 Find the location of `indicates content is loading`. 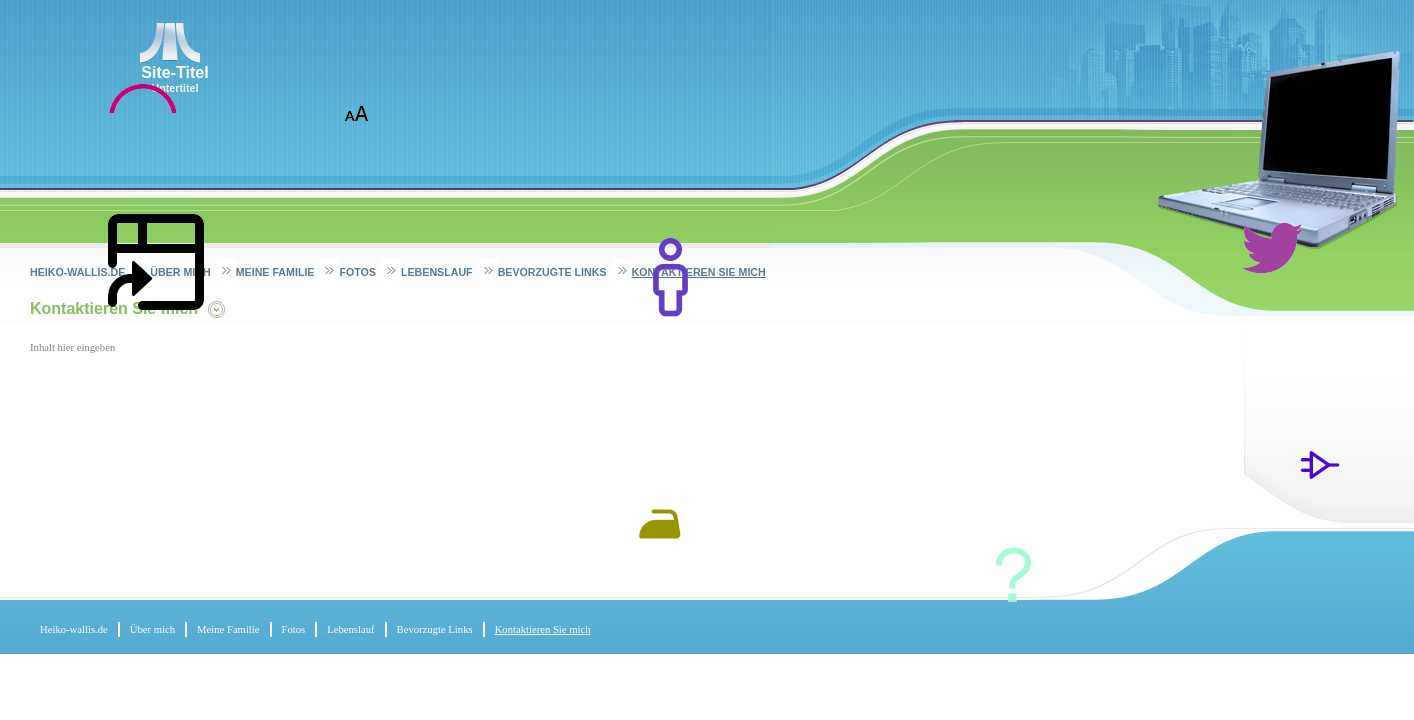

indicates content is loading is located at coordinates (143, 118).